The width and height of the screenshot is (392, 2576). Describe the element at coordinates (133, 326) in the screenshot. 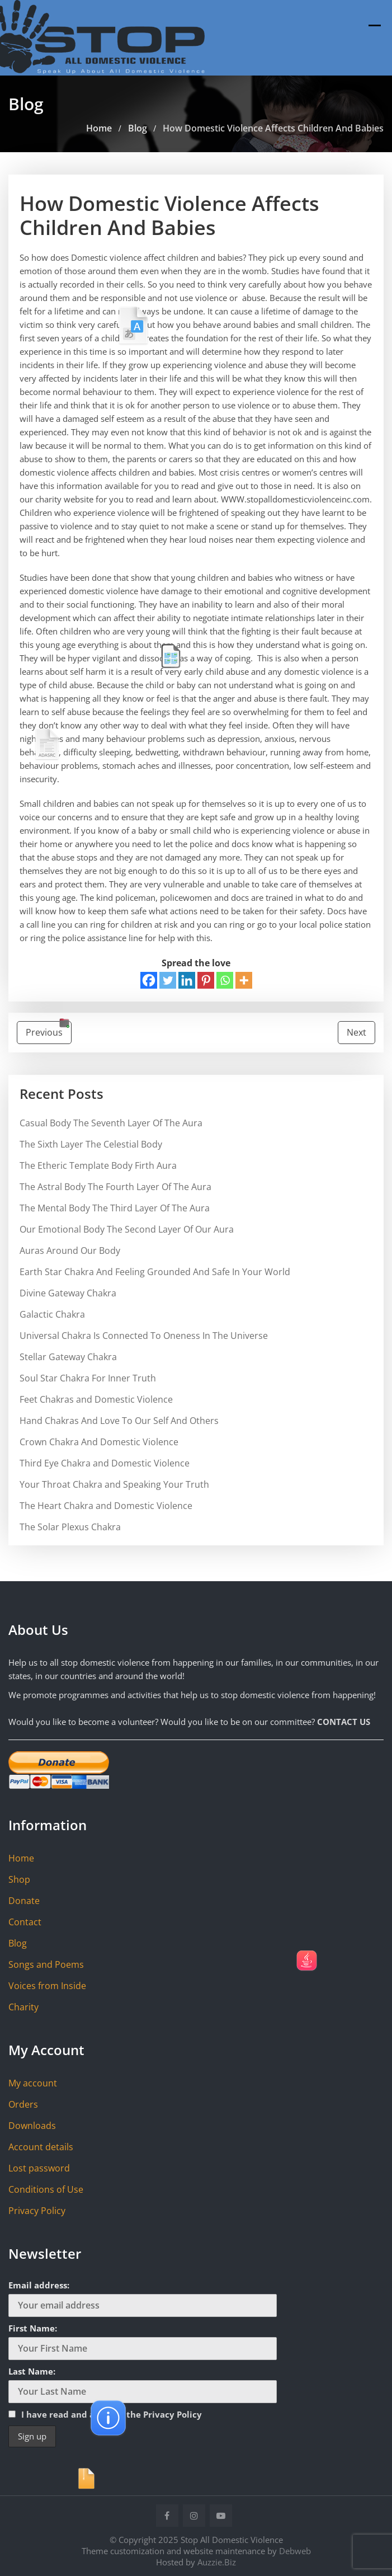

I see `a gettext translation file (.po/.pot)` at that location.